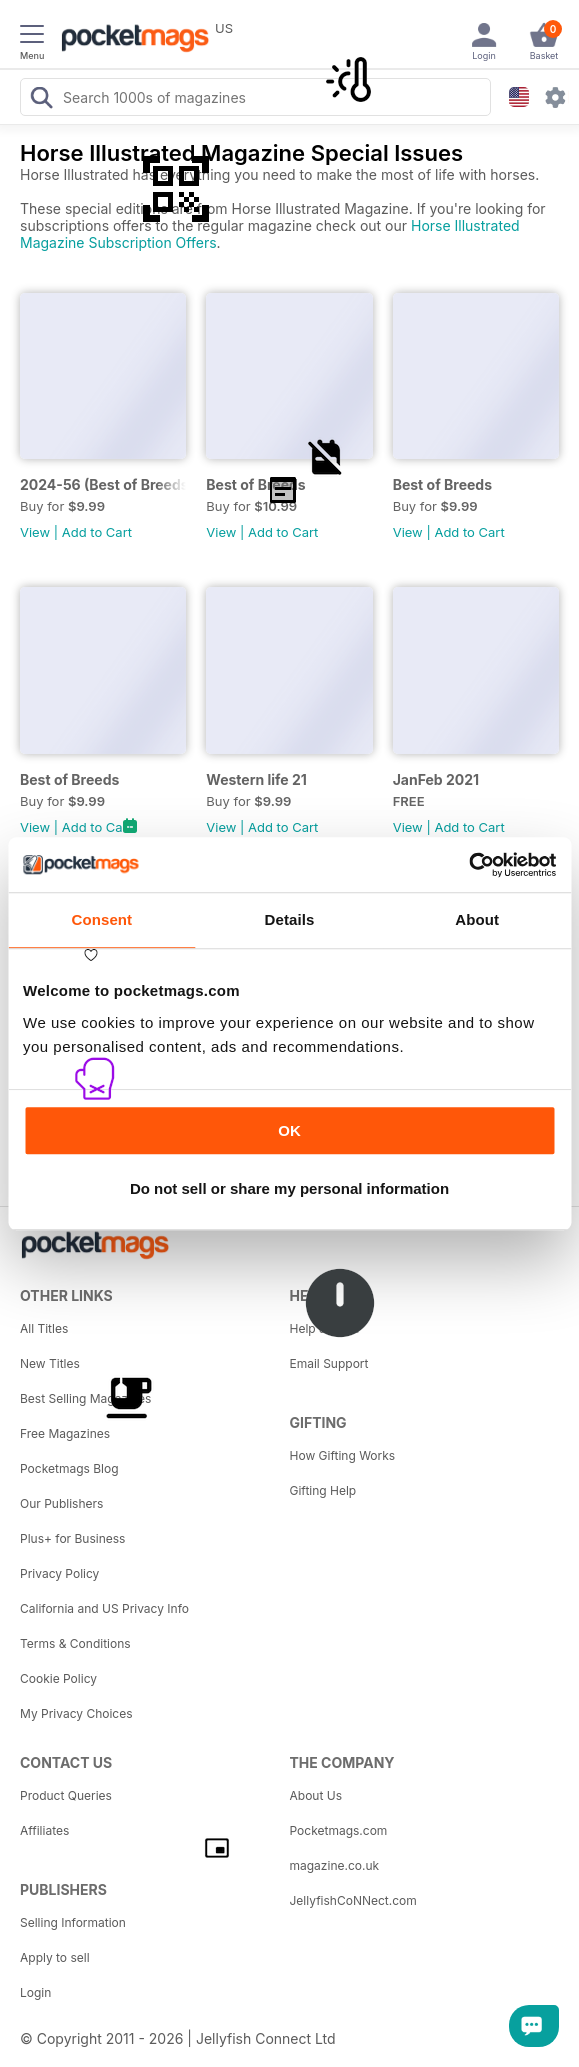 This screenshot has height=2067, width=579. Describe the element at coordinates (130, 826) in the screenshot. I see `remove an event from your calendar` at that location.